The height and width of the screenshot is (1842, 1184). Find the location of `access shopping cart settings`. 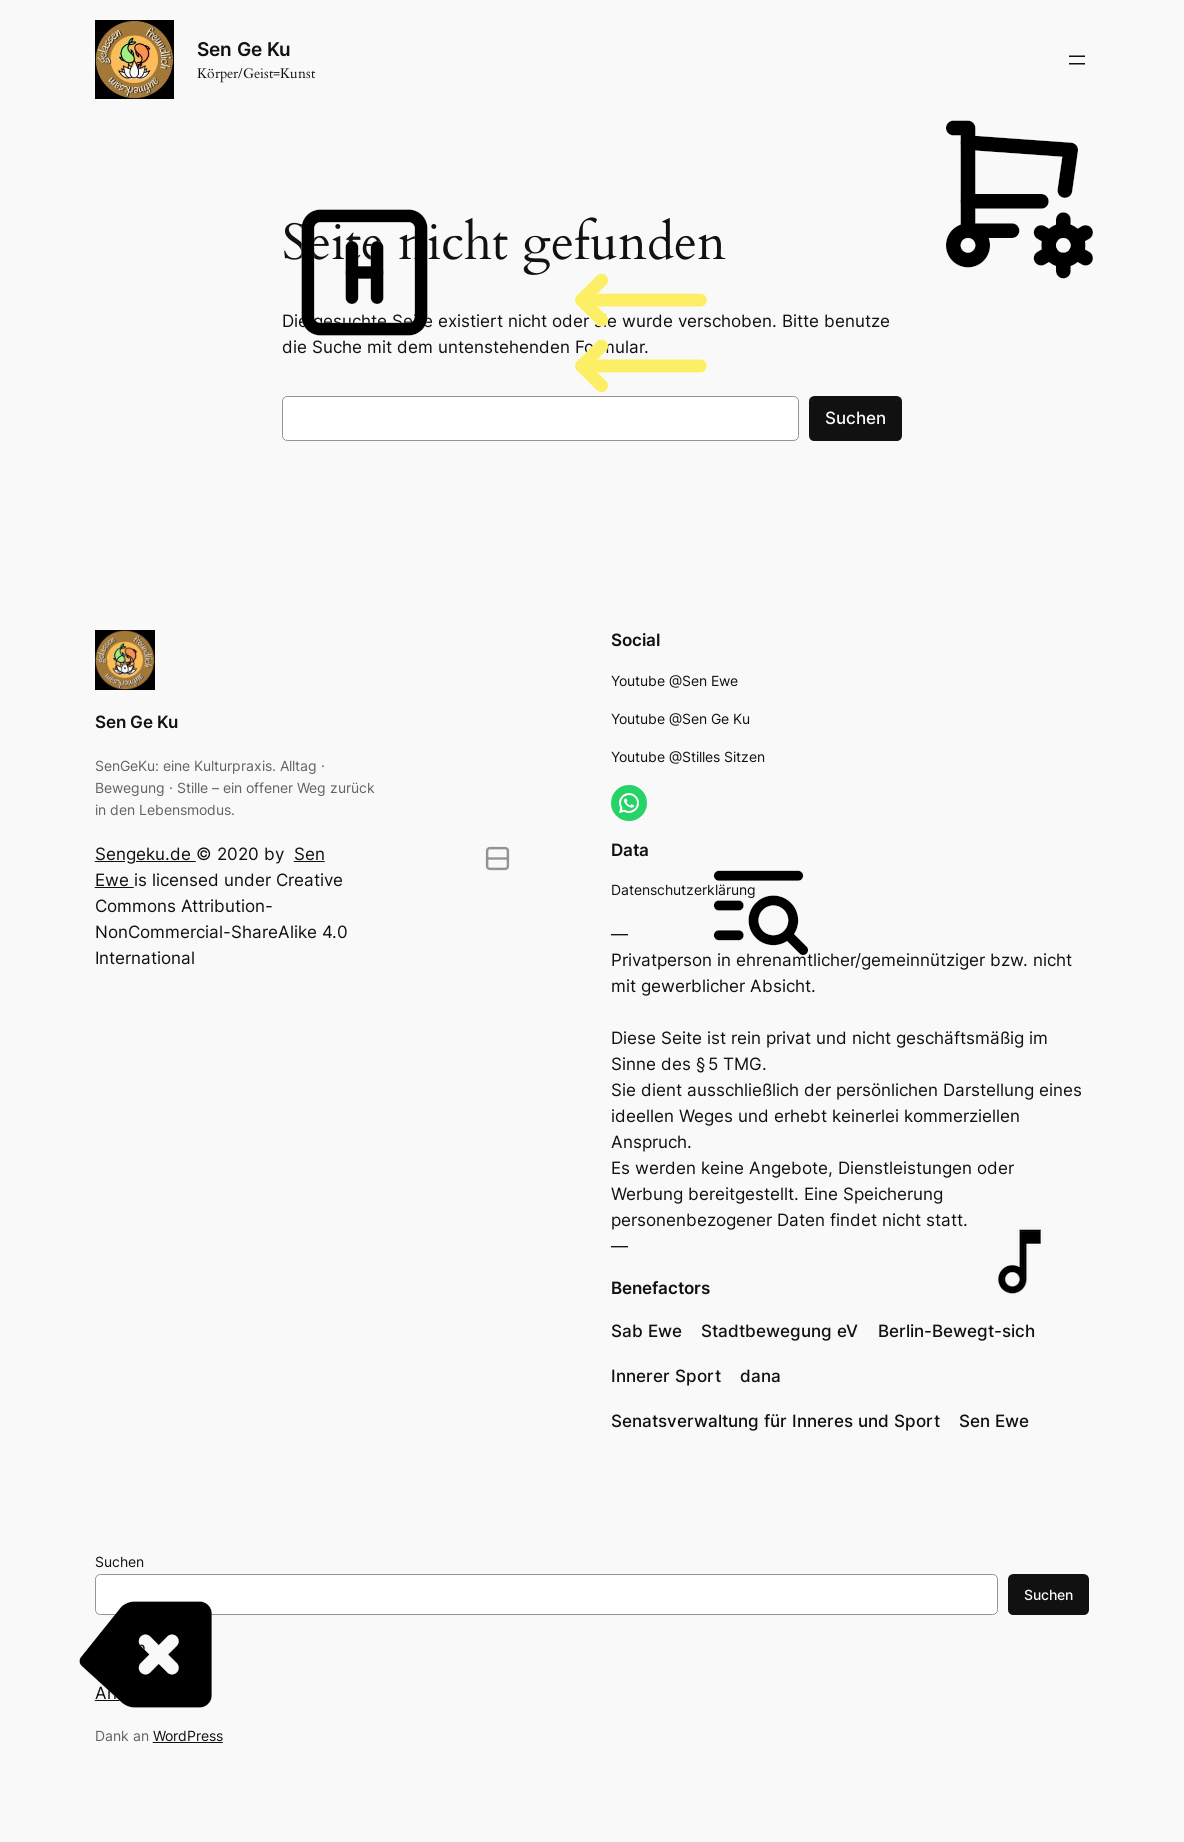

access shopping cart settings is located at coordinates (1012, 194).